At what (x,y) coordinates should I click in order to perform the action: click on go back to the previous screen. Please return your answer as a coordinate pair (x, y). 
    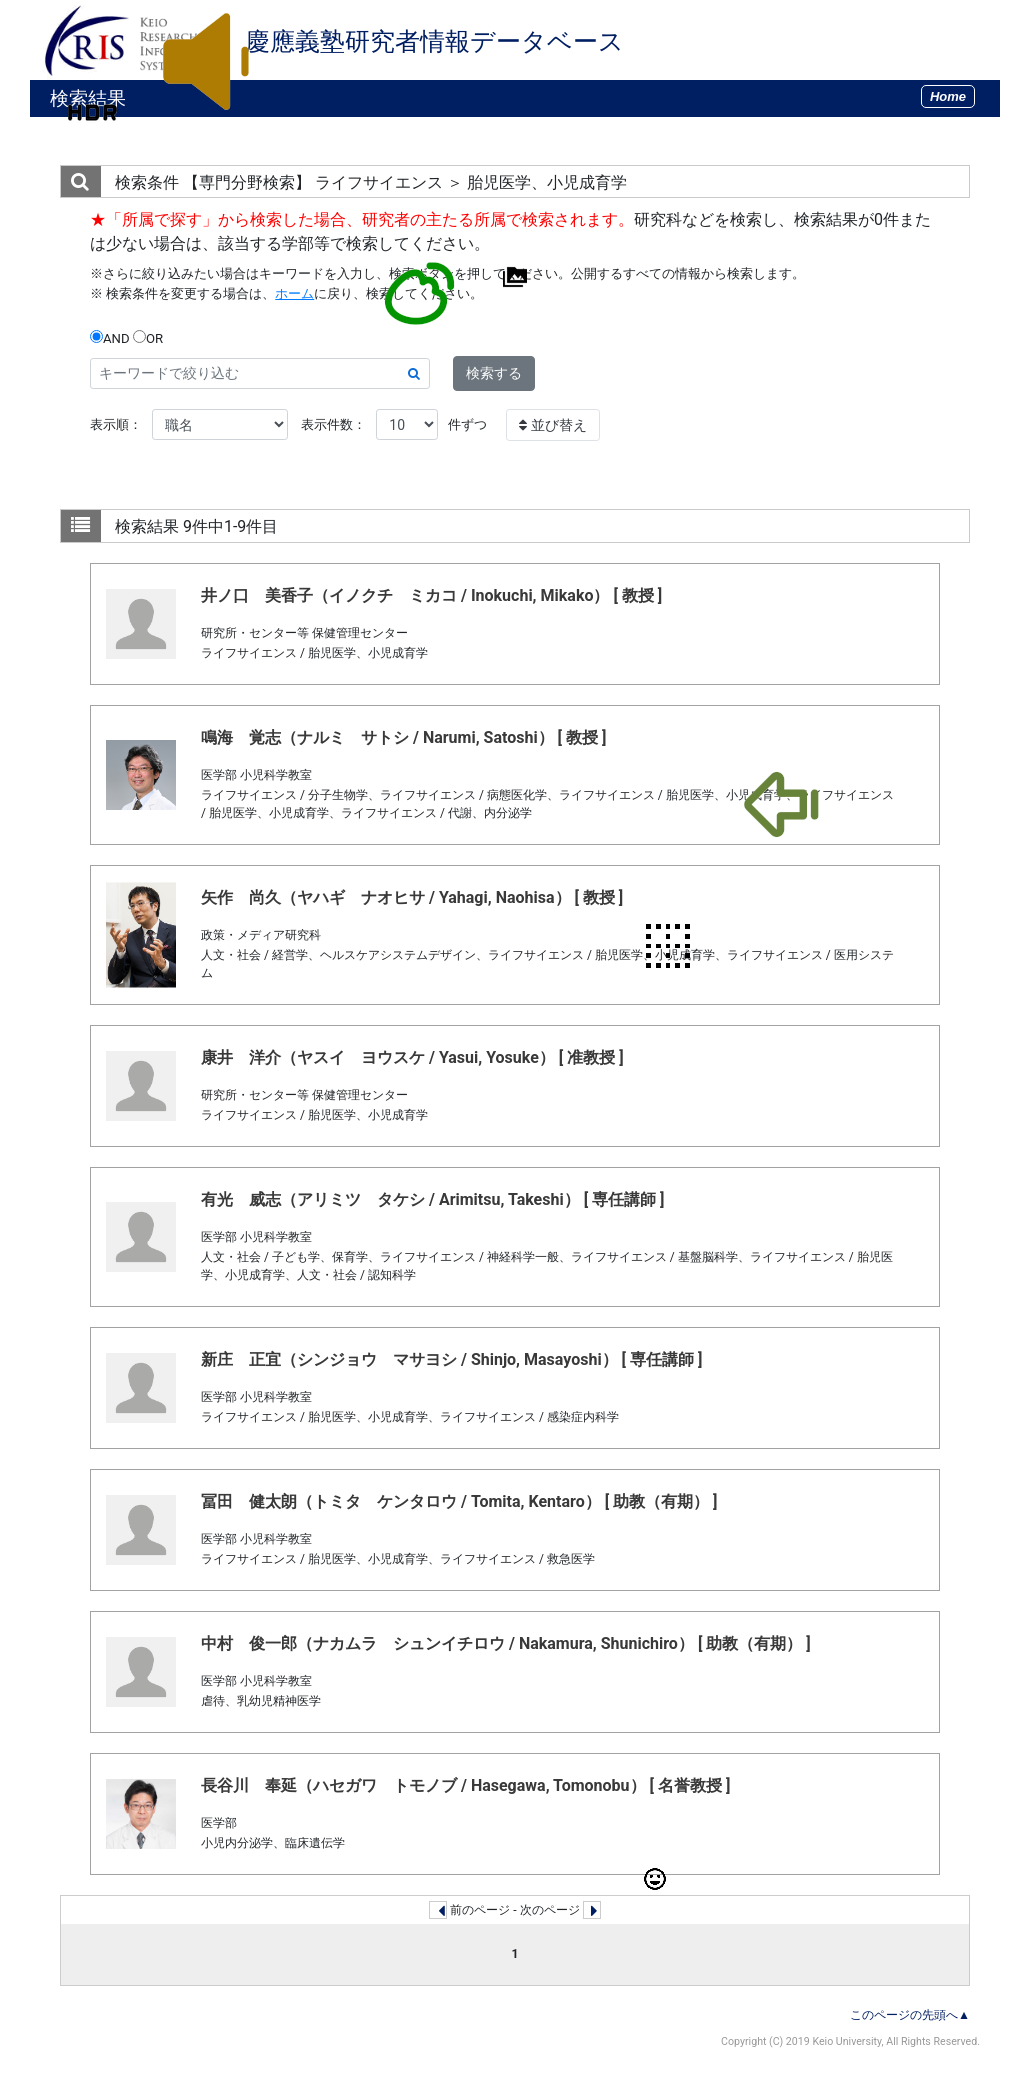
    Looking at the image, I should click on (780, 804).